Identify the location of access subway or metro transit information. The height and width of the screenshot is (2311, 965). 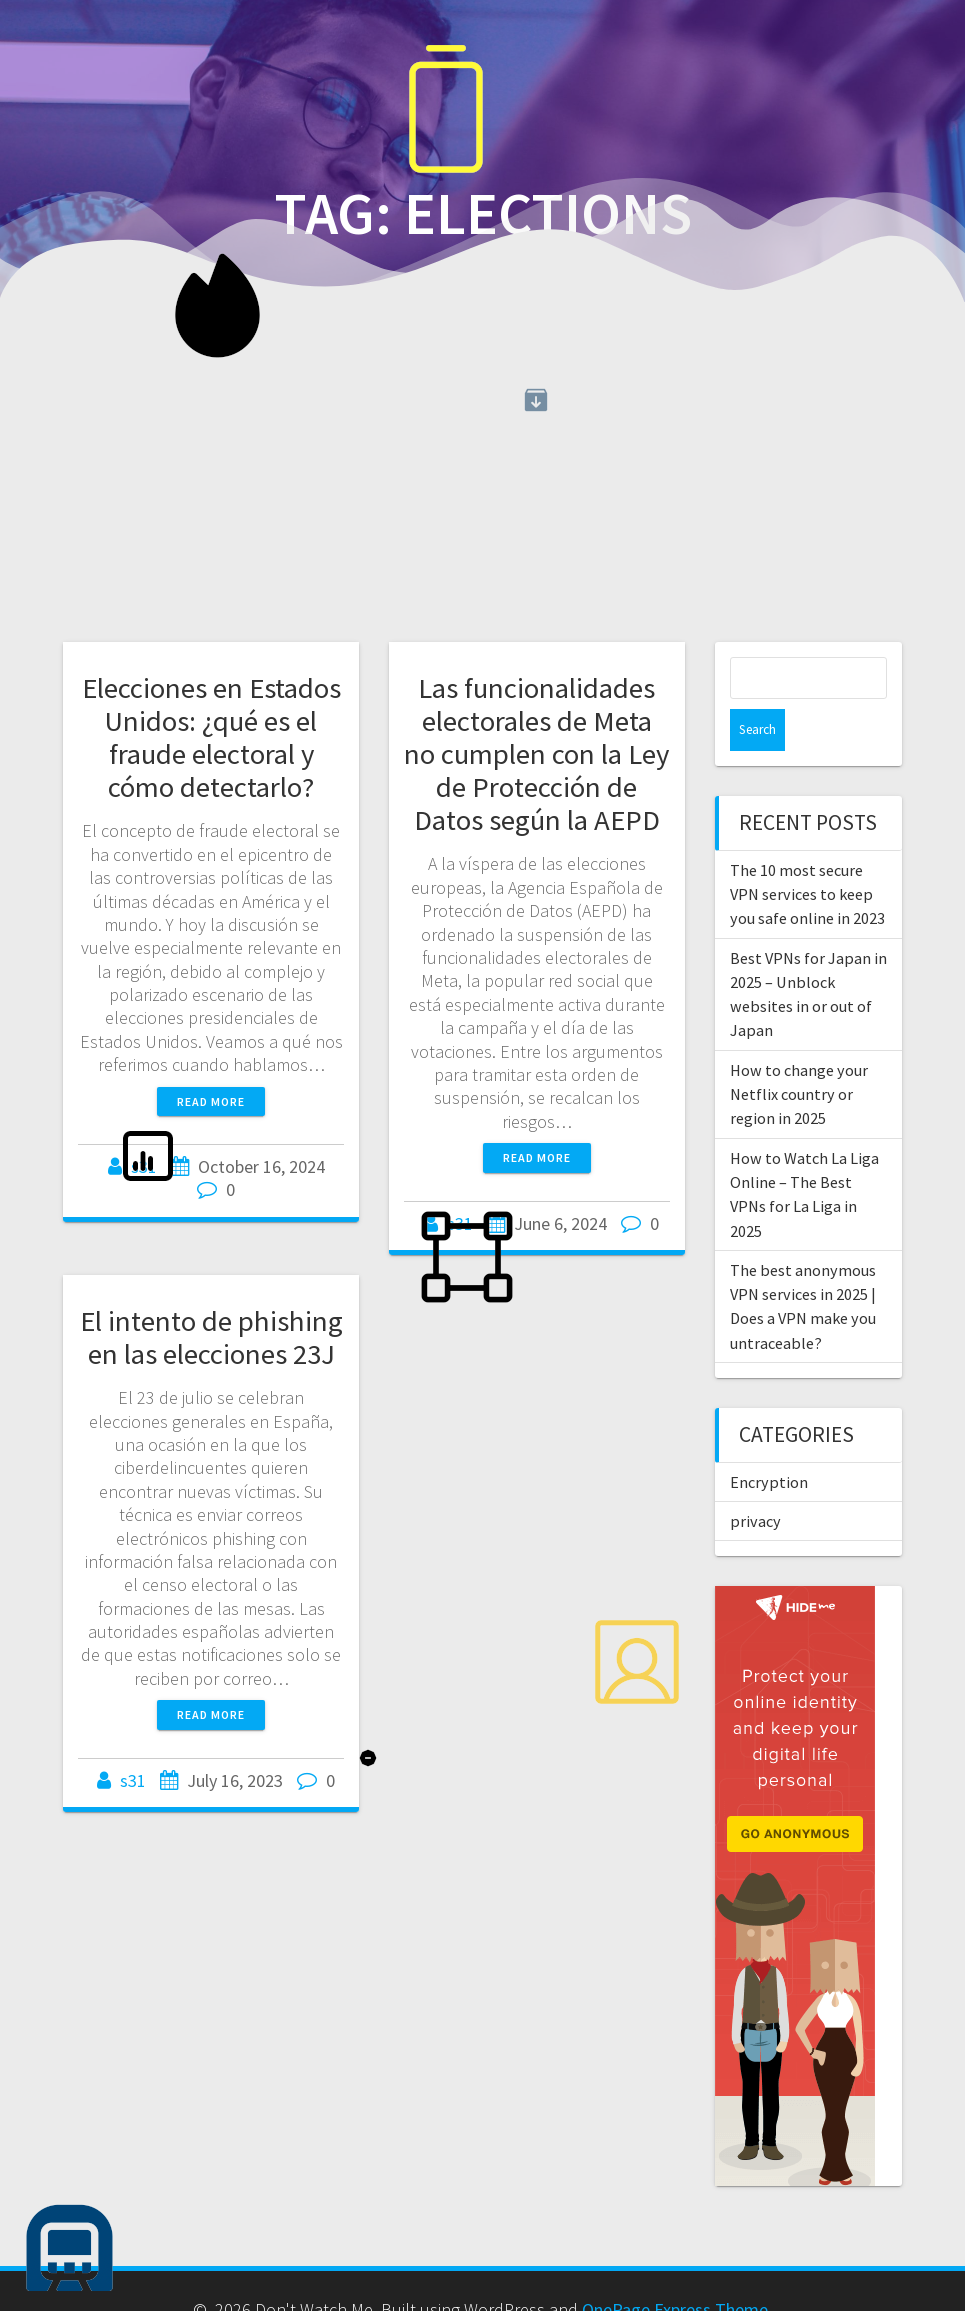
(69, 2251).